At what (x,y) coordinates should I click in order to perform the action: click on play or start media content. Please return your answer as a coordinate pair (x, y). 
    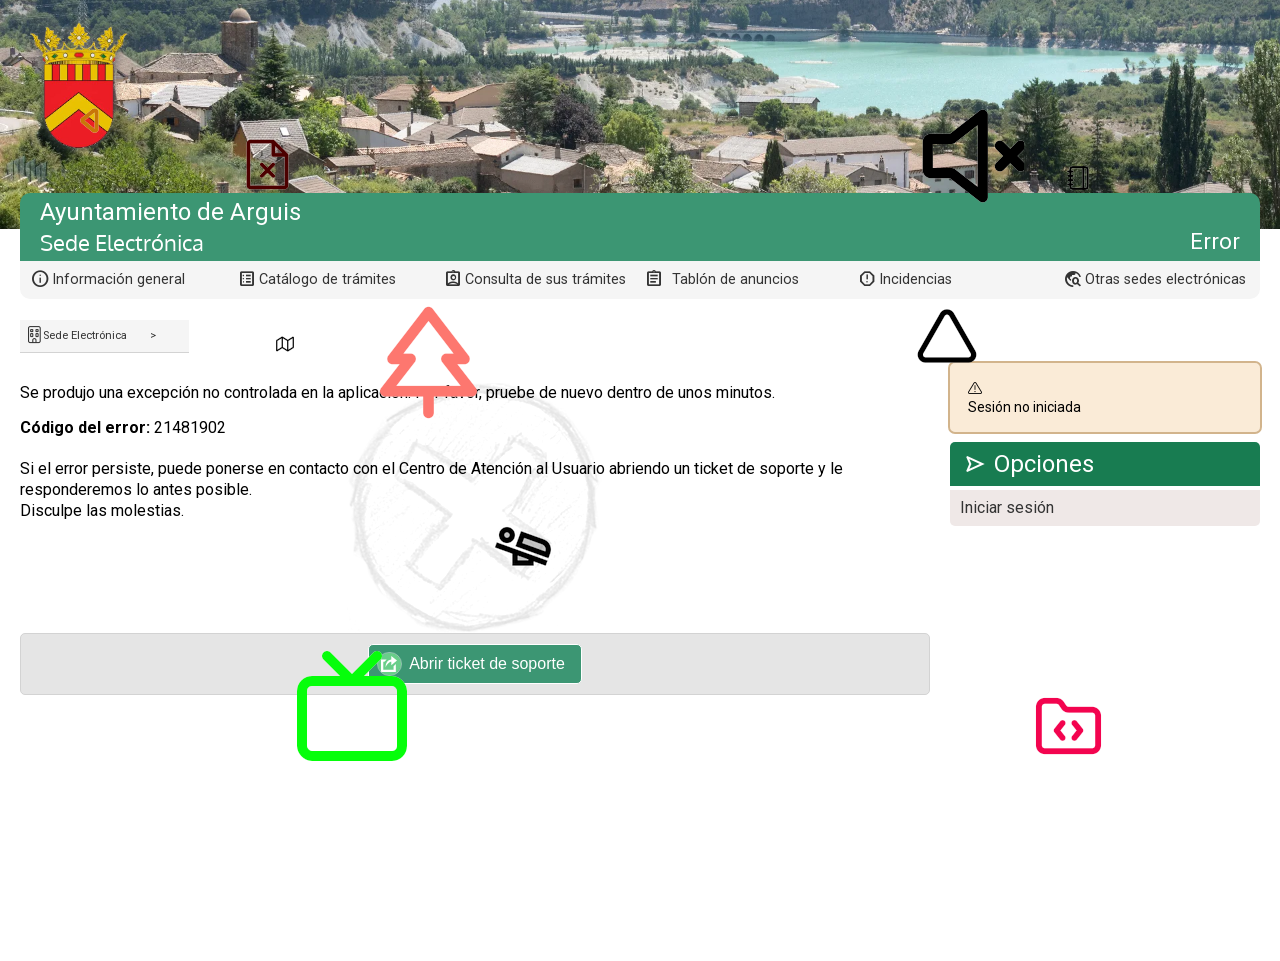
    Looking at the image, I should click on (947, 336).